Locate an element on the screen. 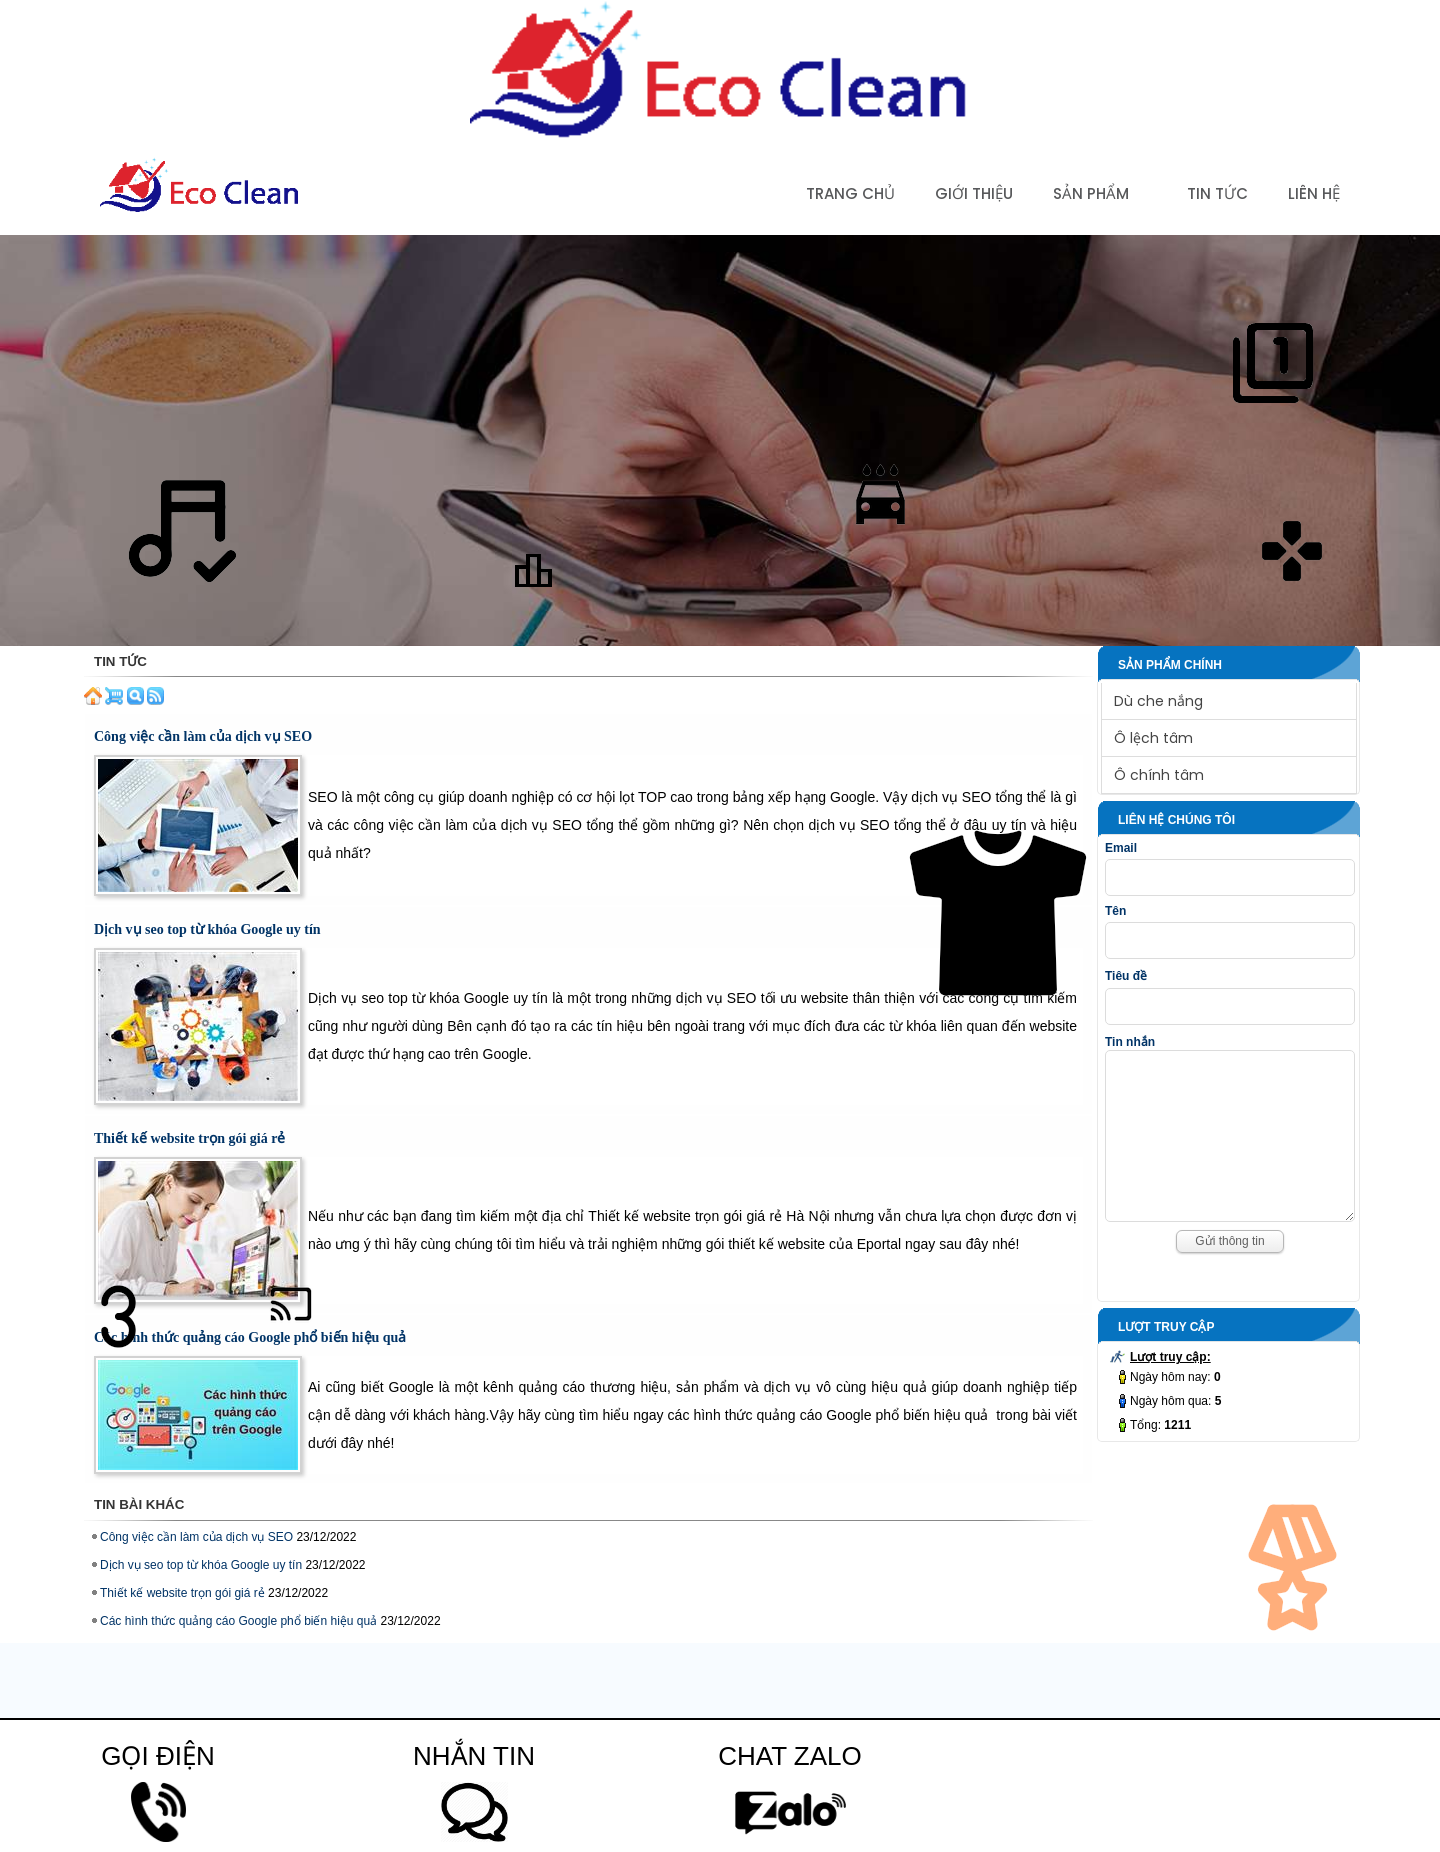 The height and width of the screenshot is (1852, 1440). find nearby car wash locations is located at coordinates (880, 494).